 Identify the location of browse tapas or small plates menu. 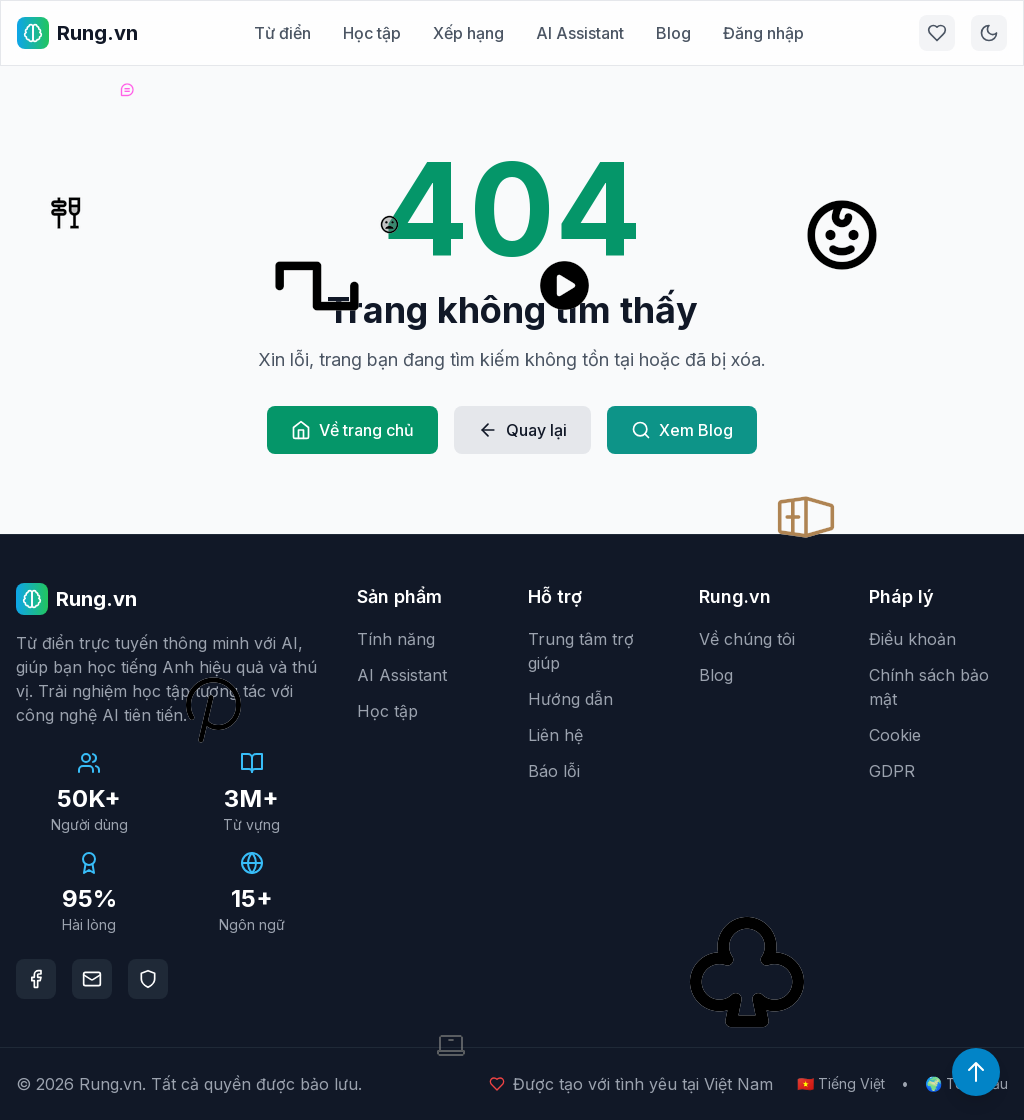
(66, 213).